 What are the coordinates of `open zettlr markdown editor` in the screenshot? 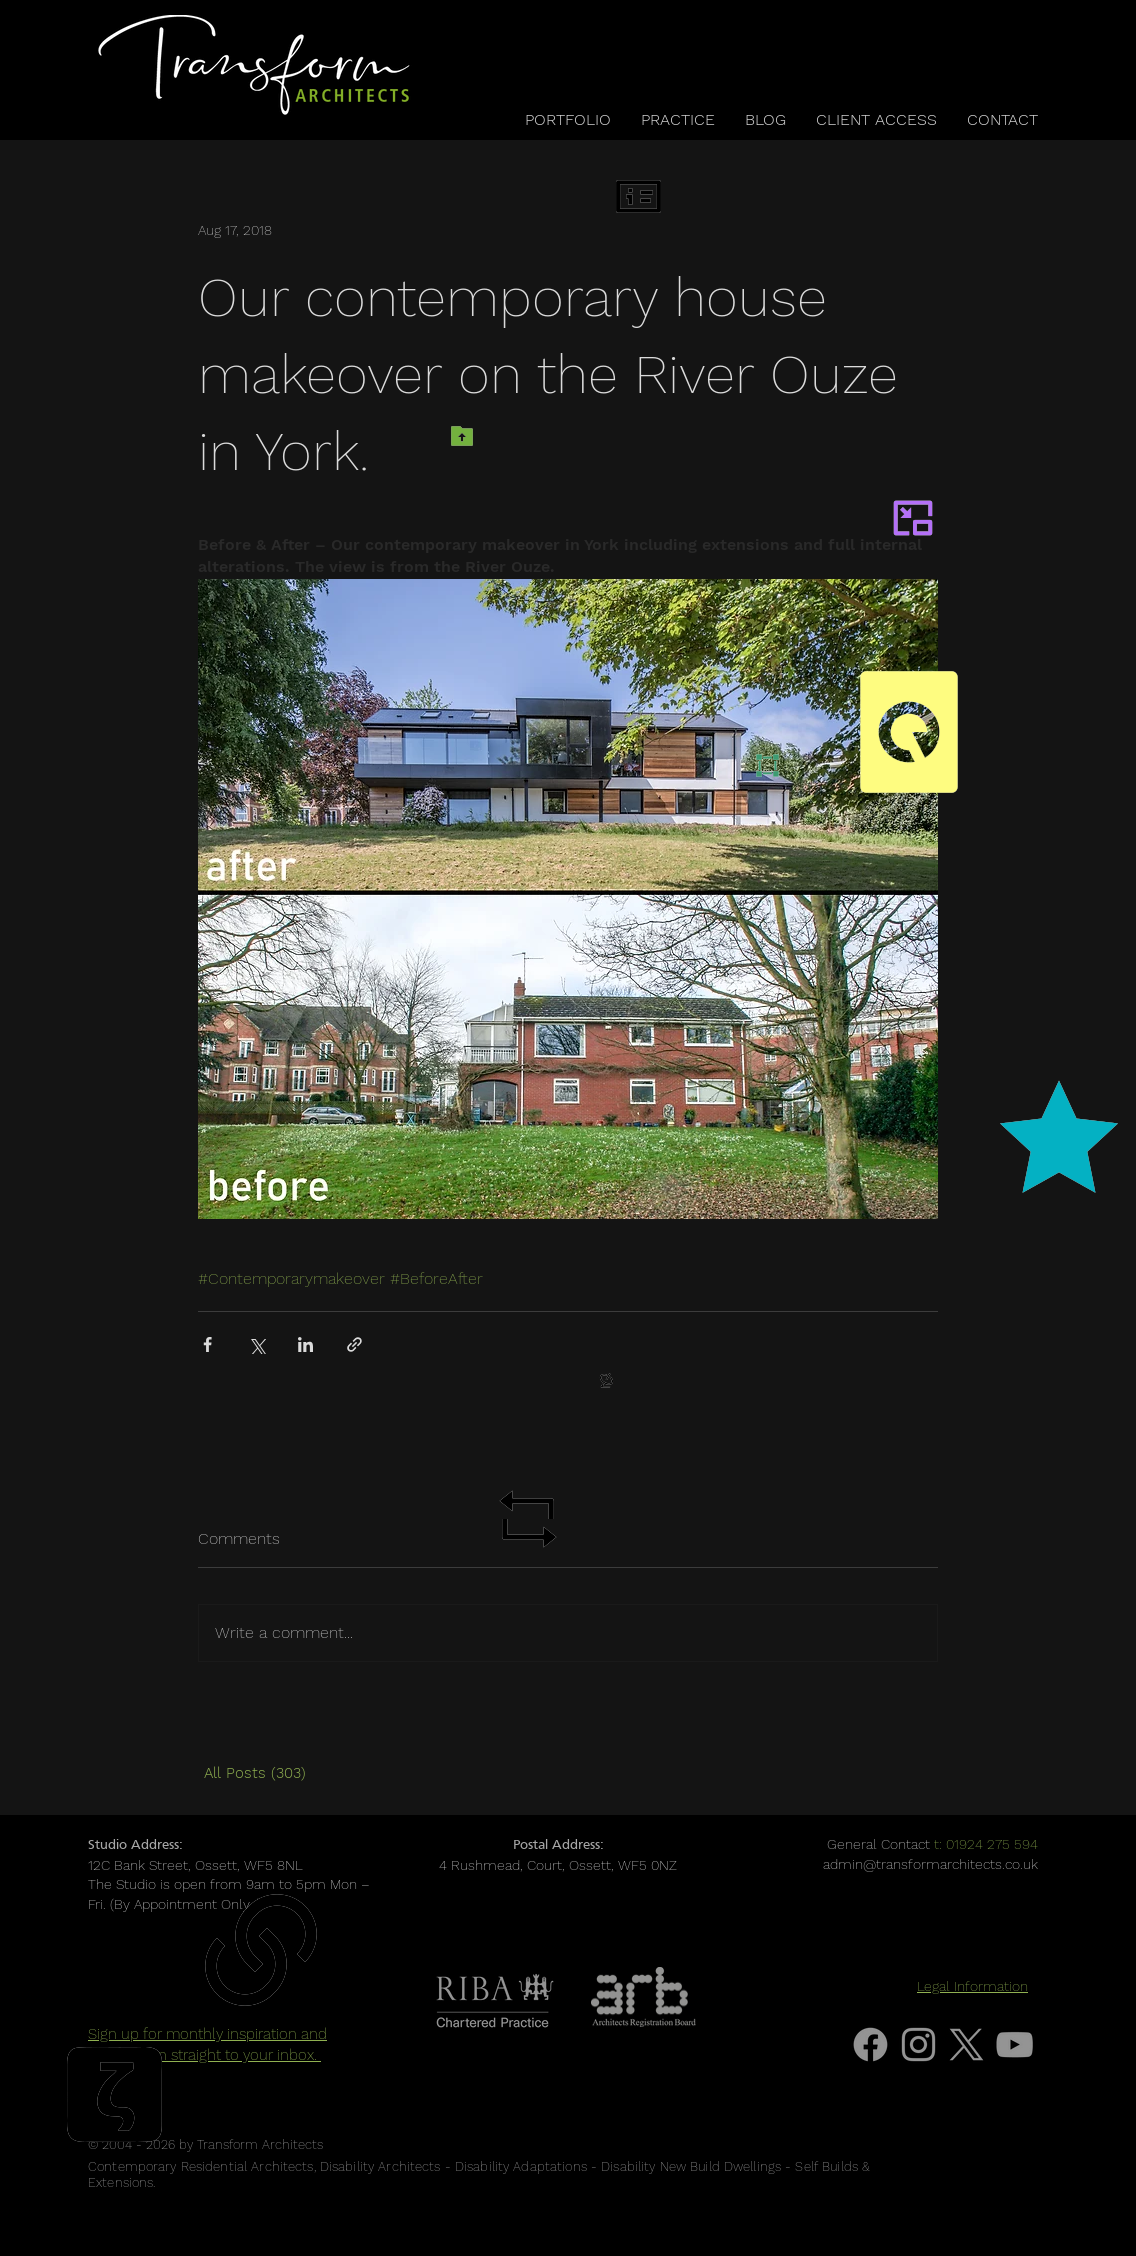 It's located at (114, 2094).